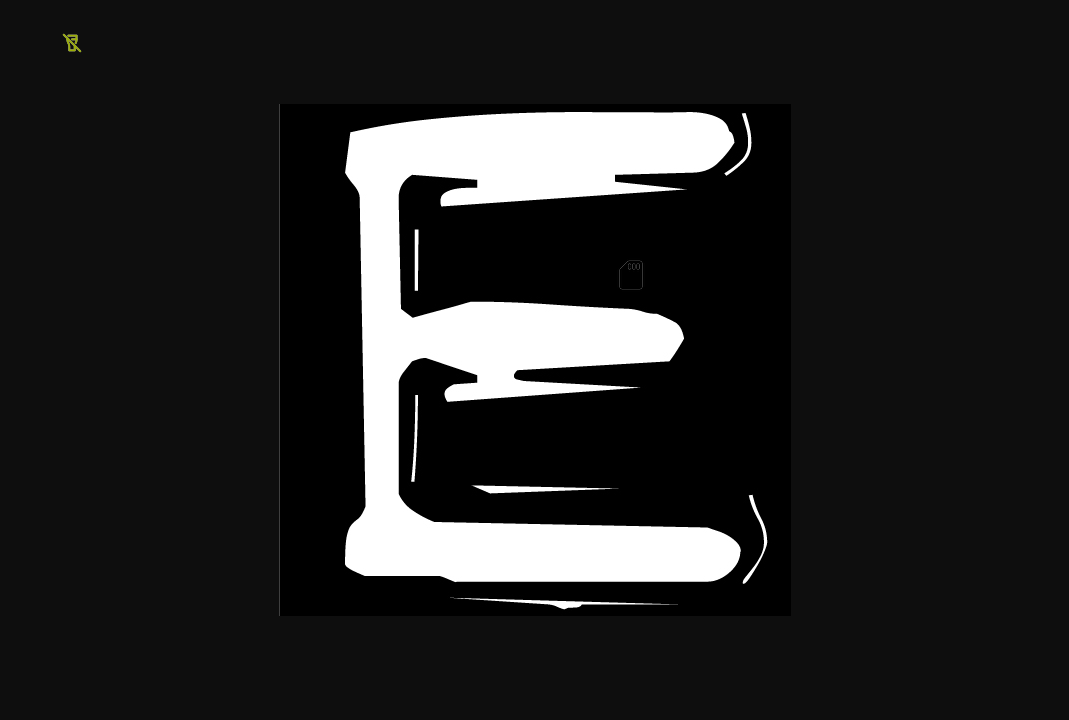  I want to click on access external storage or sd card, so click(631, 275).